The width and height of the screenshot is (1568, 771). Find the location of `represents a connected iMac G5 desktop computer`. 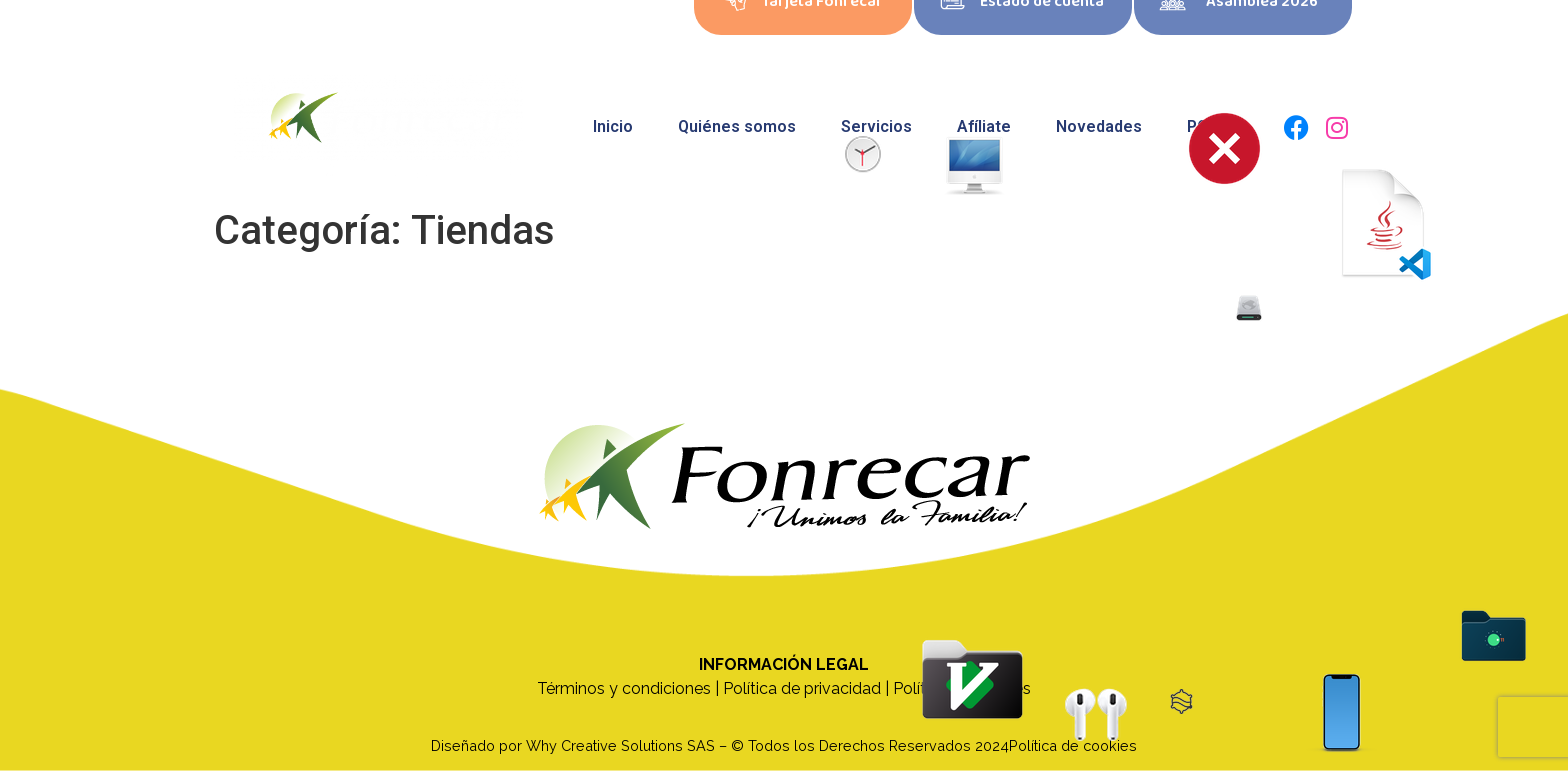

represents a connected iMac G5 desktop computer is located at coordinates (974, 160).